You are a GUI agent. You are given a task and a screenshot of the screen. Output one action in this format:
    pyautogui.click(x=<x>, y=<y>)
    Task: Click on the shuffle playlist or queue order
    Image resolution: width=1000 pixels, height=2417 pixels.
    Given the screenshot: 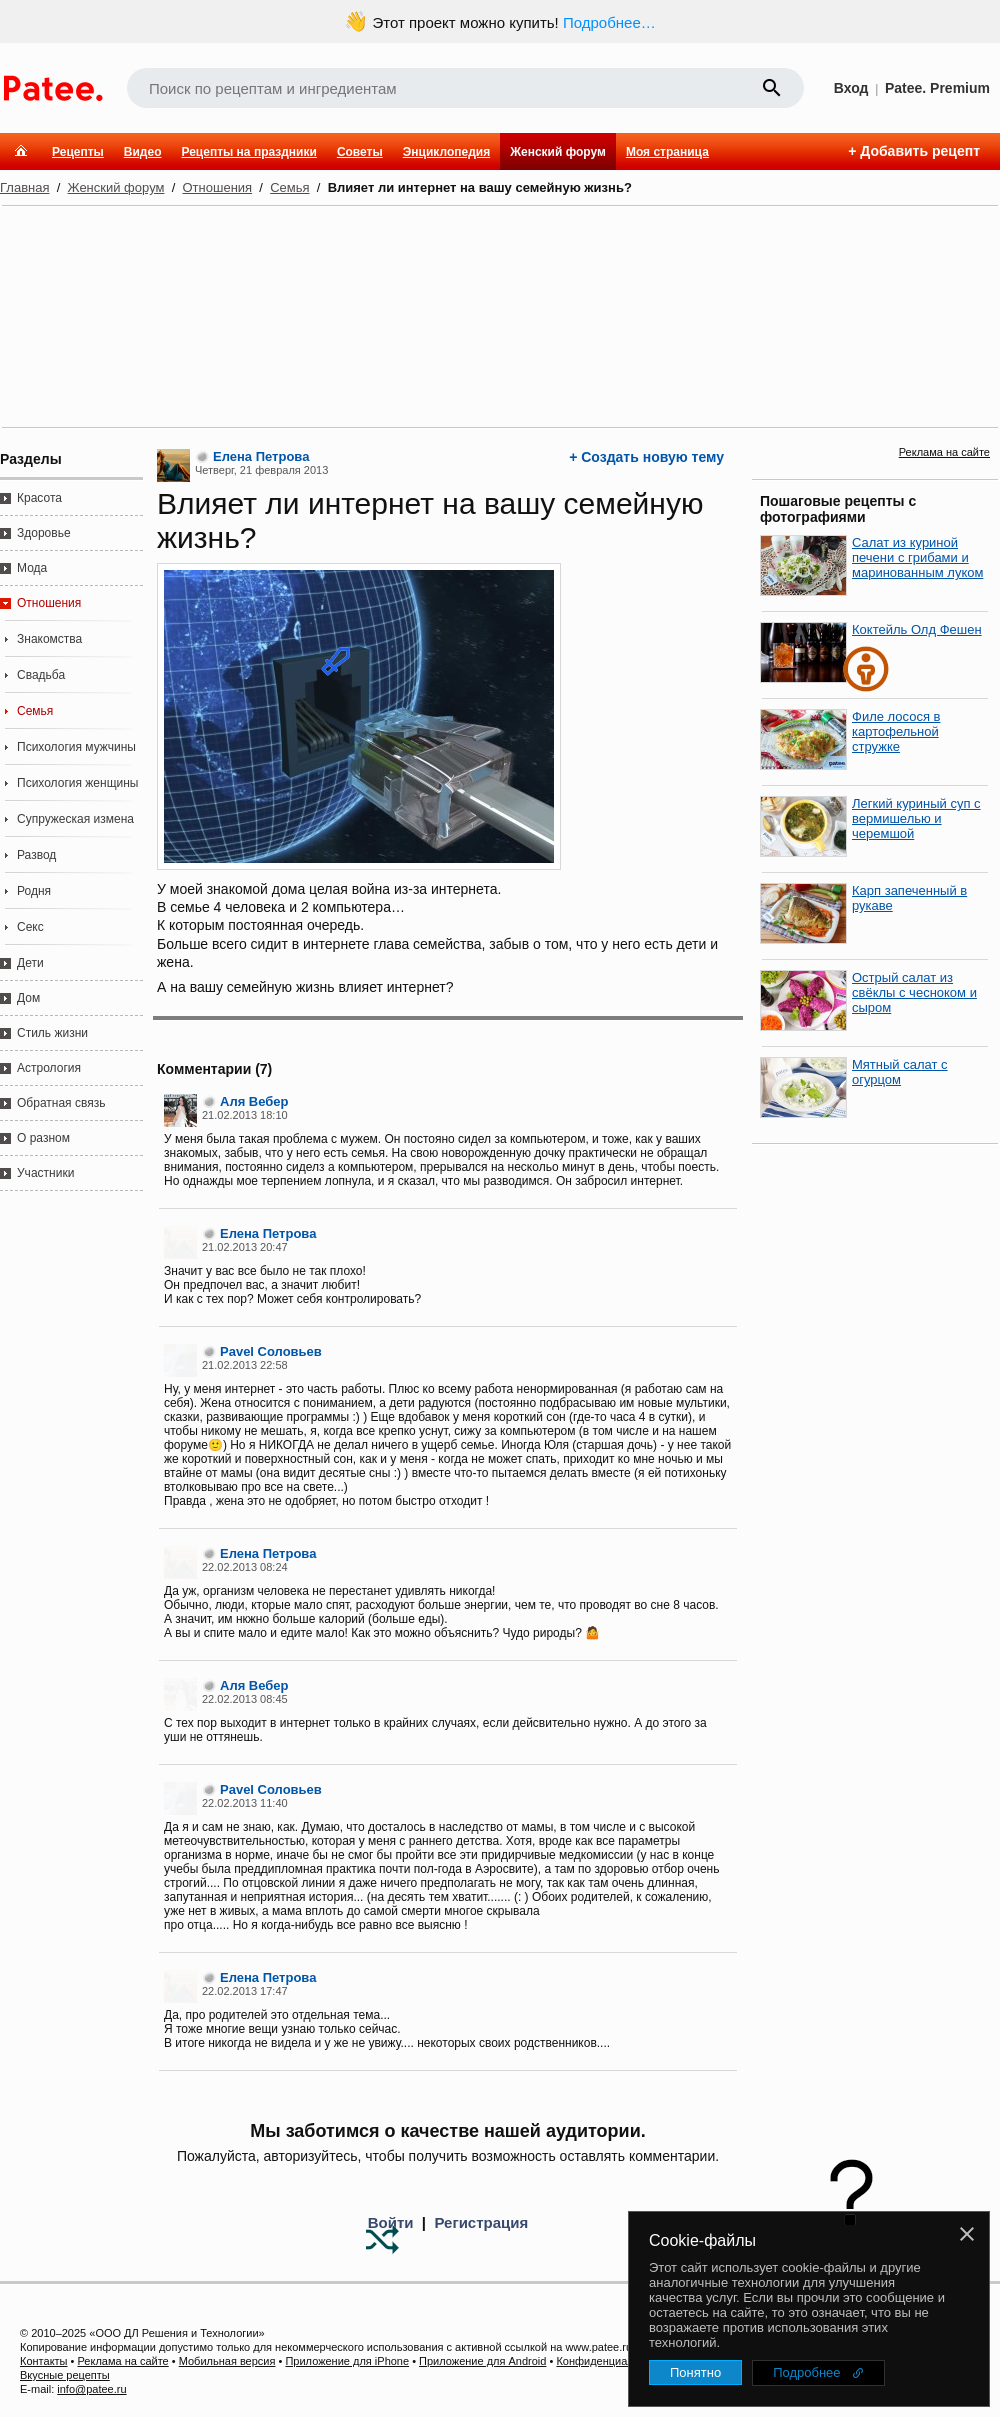 What is the action you would take?
    pyautogui.click(x=382, y=2239)
    